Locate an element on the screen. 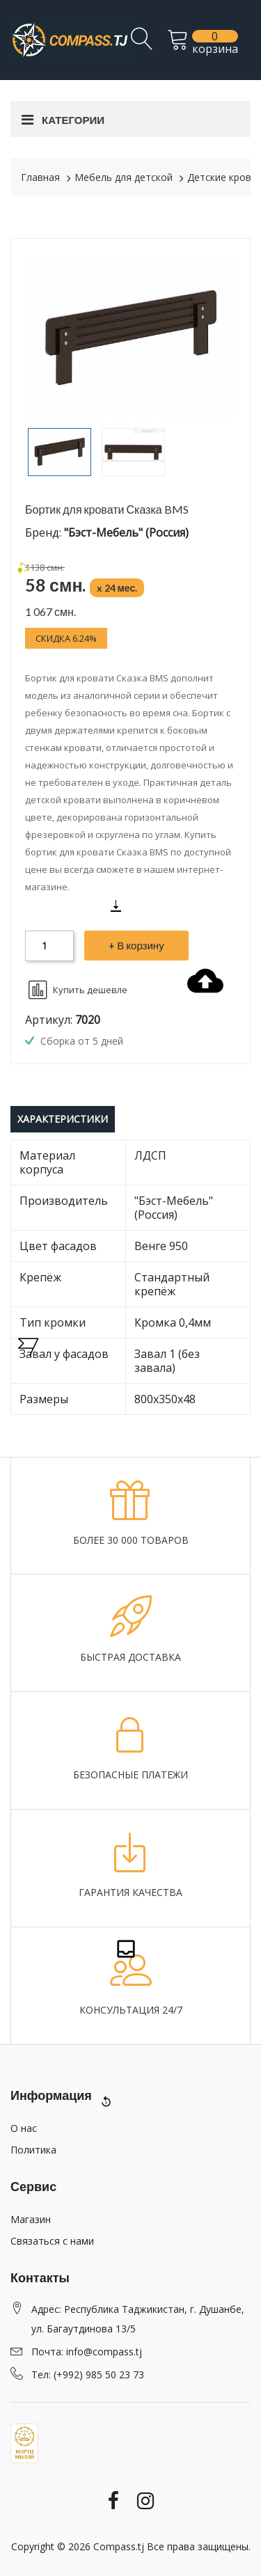 This screenshot has width=261, height=2576. flag or bookmark an item is located at coordinates (27, 1345).